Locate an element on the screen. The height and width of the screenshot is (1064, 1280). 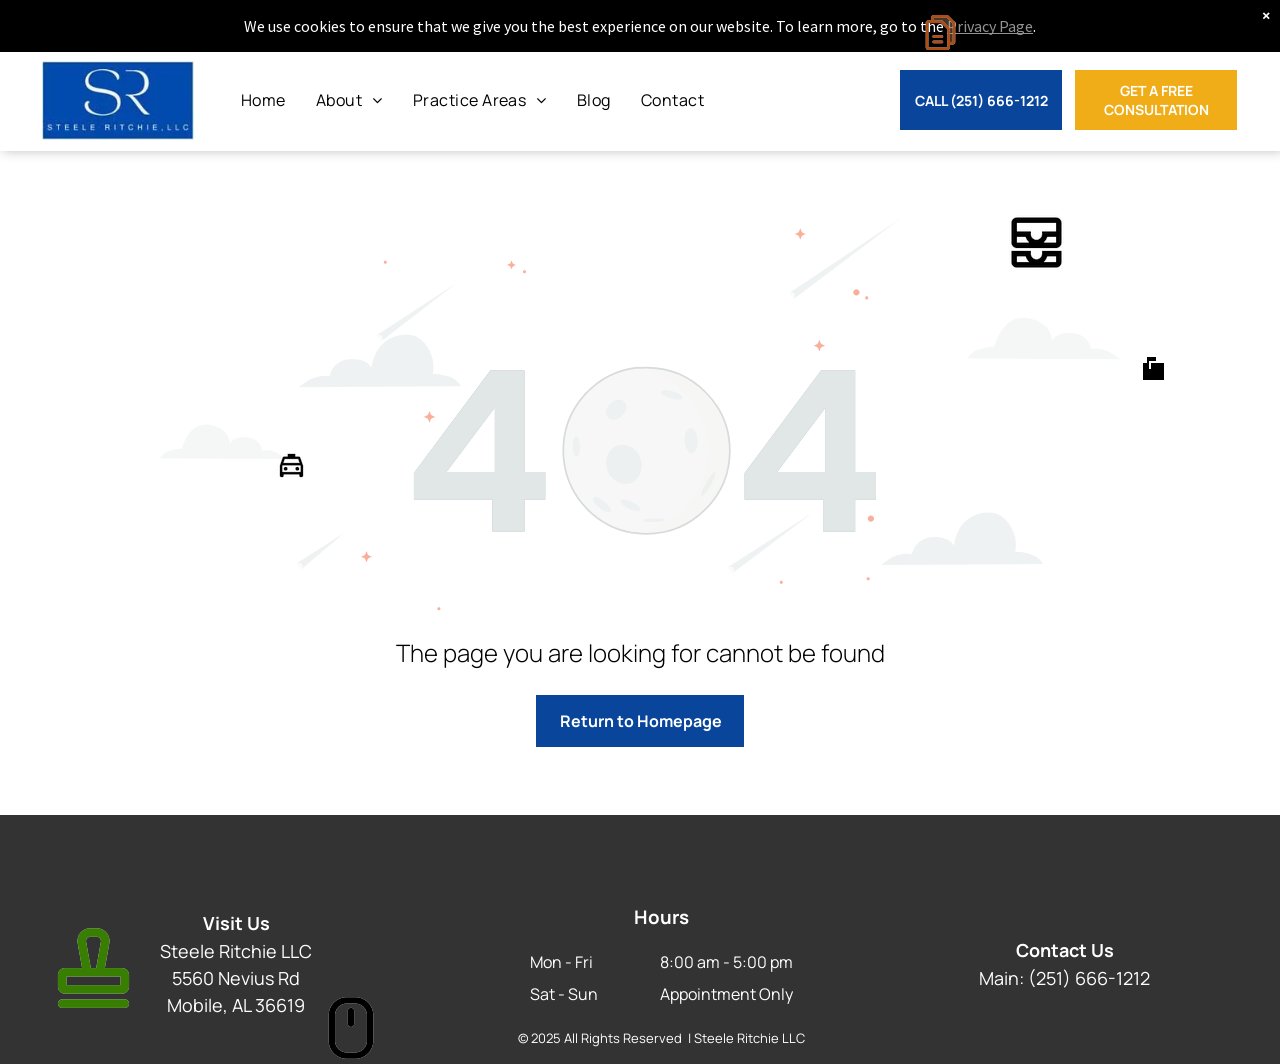
apply a stamp or approval mark is located at coordinates (93, 969).